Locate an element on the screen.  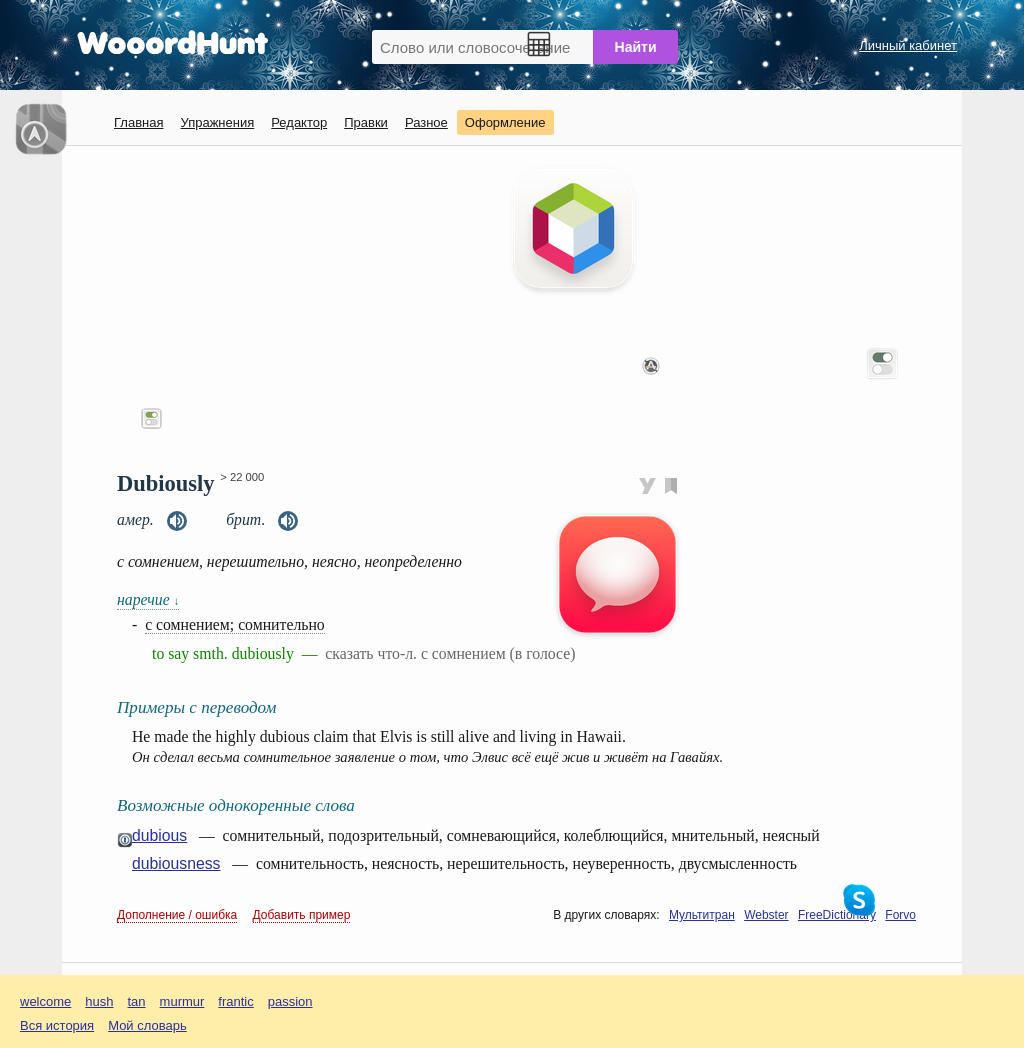
open desktop preferences or settings is located at coordinates (151, 418).